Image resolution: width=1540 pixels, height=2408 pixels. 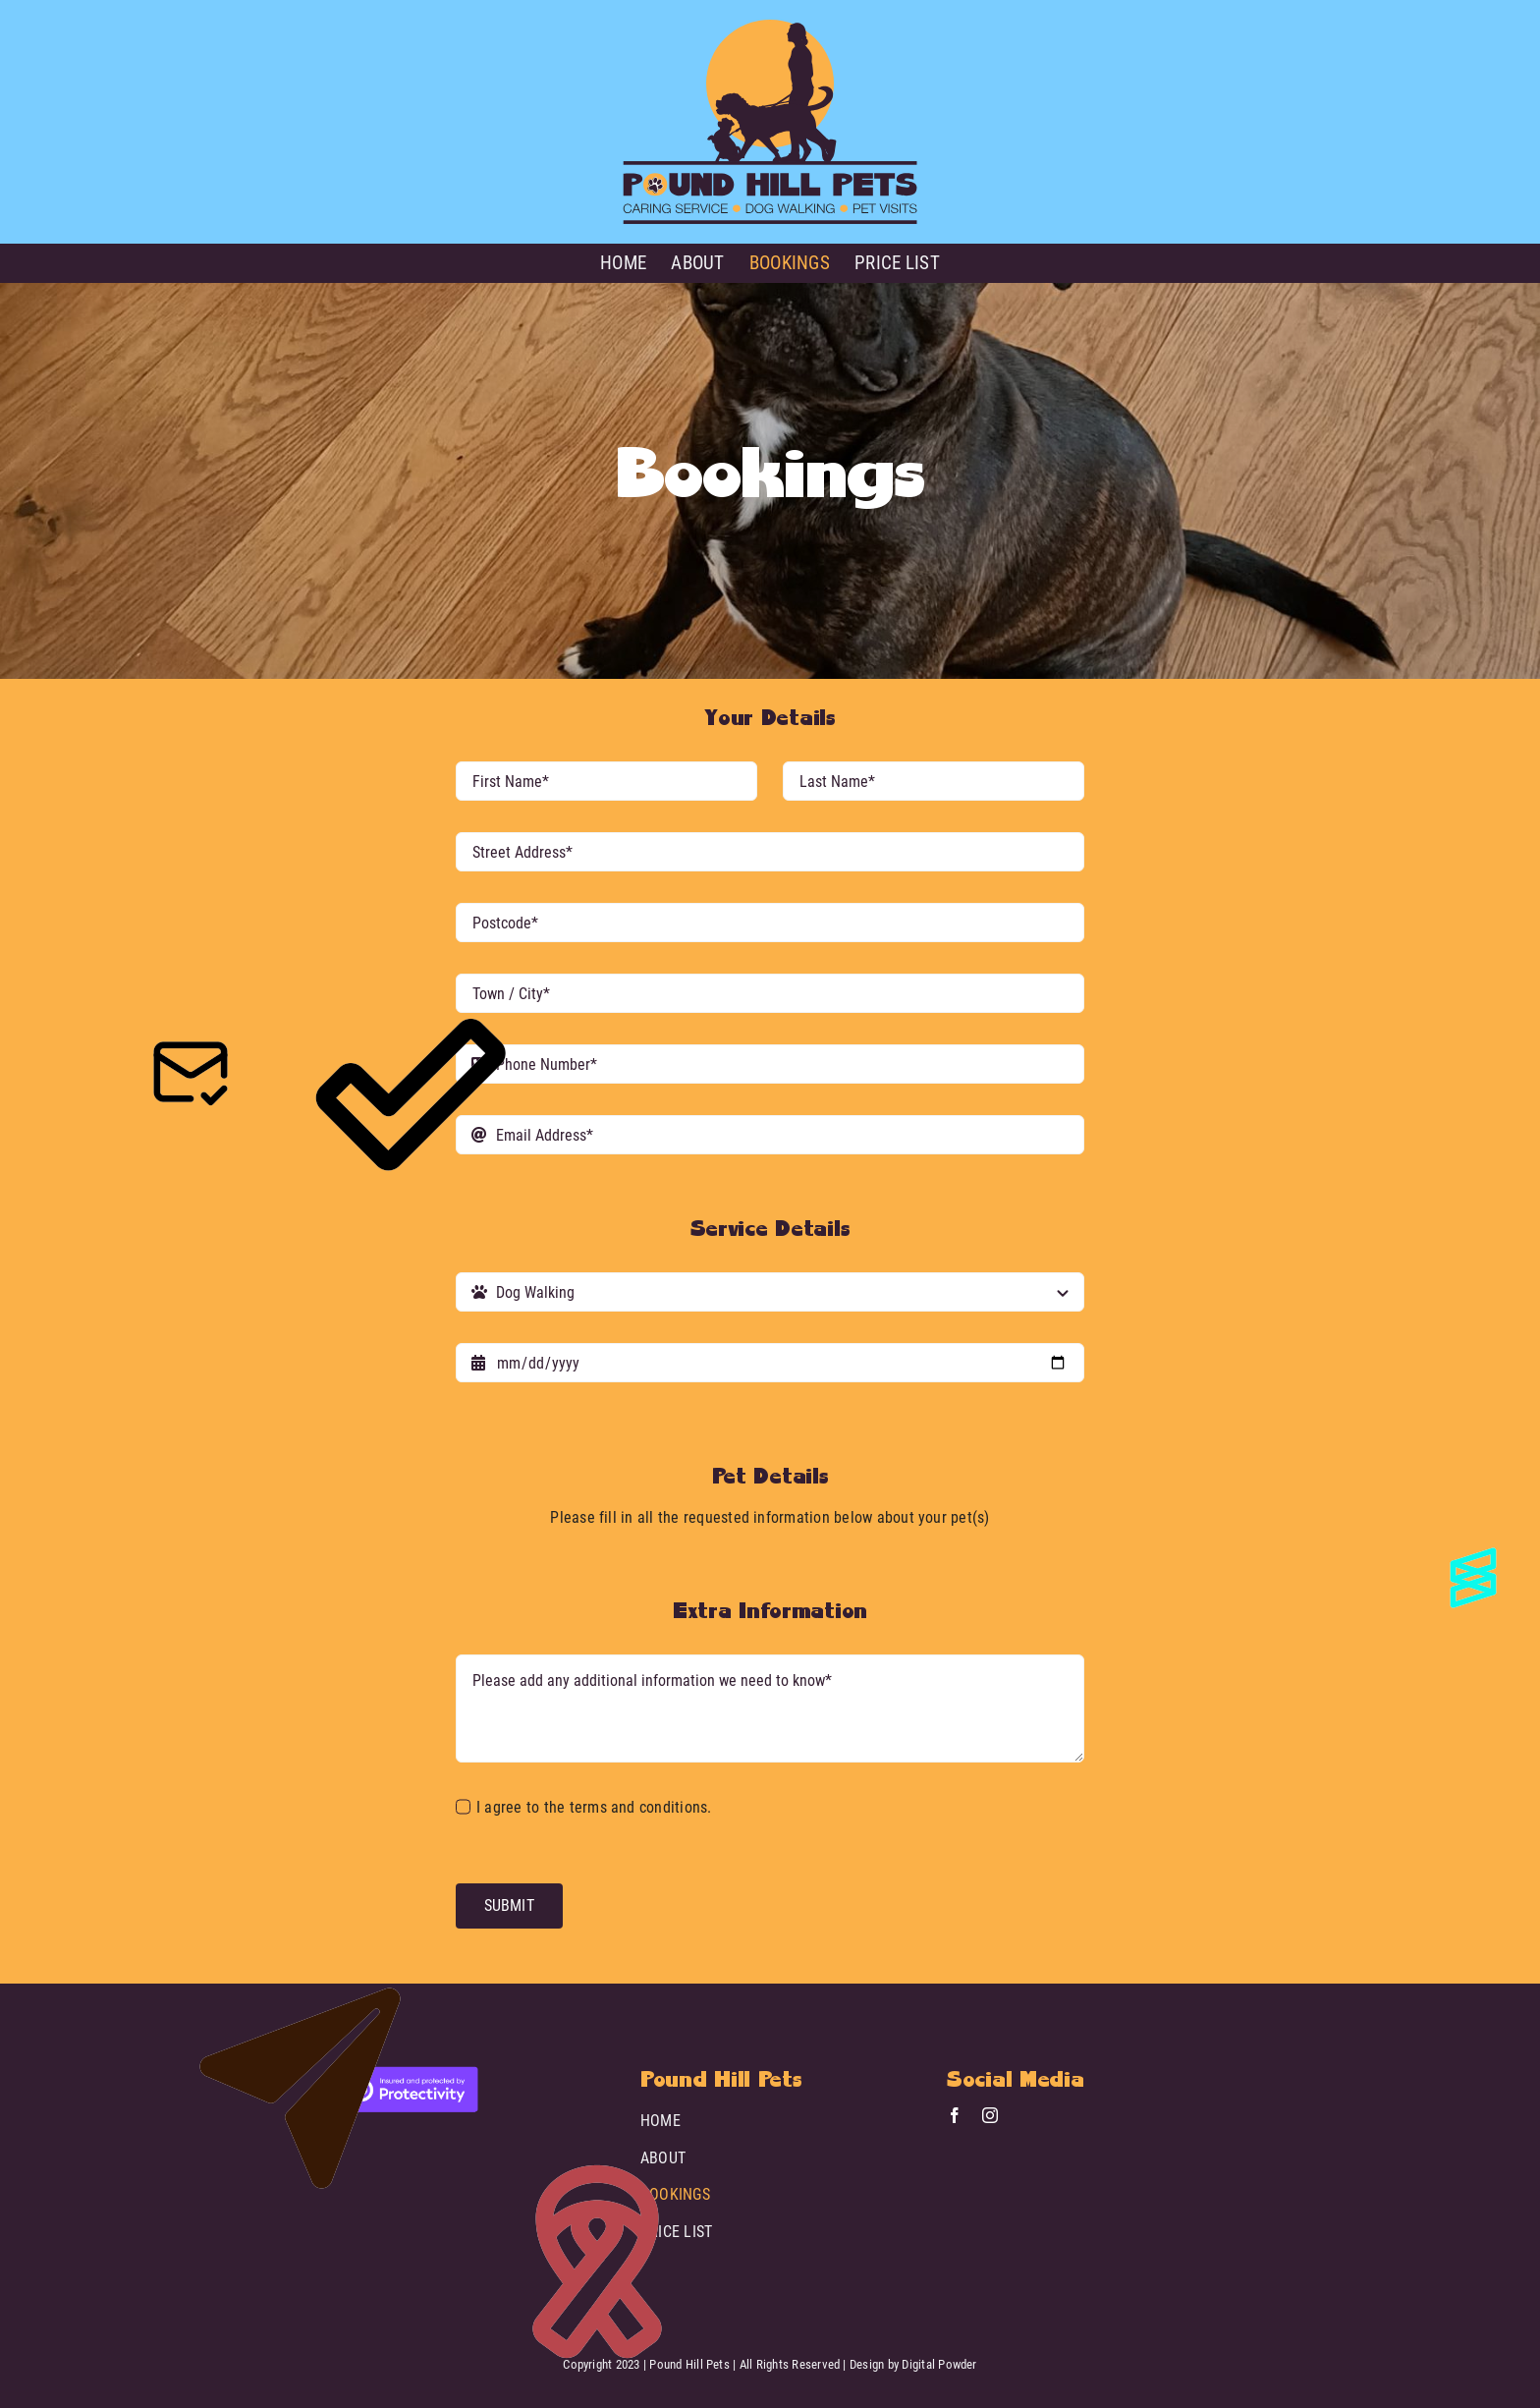 I want to click on open sublime text editor, so click(x=1473, y=1578).